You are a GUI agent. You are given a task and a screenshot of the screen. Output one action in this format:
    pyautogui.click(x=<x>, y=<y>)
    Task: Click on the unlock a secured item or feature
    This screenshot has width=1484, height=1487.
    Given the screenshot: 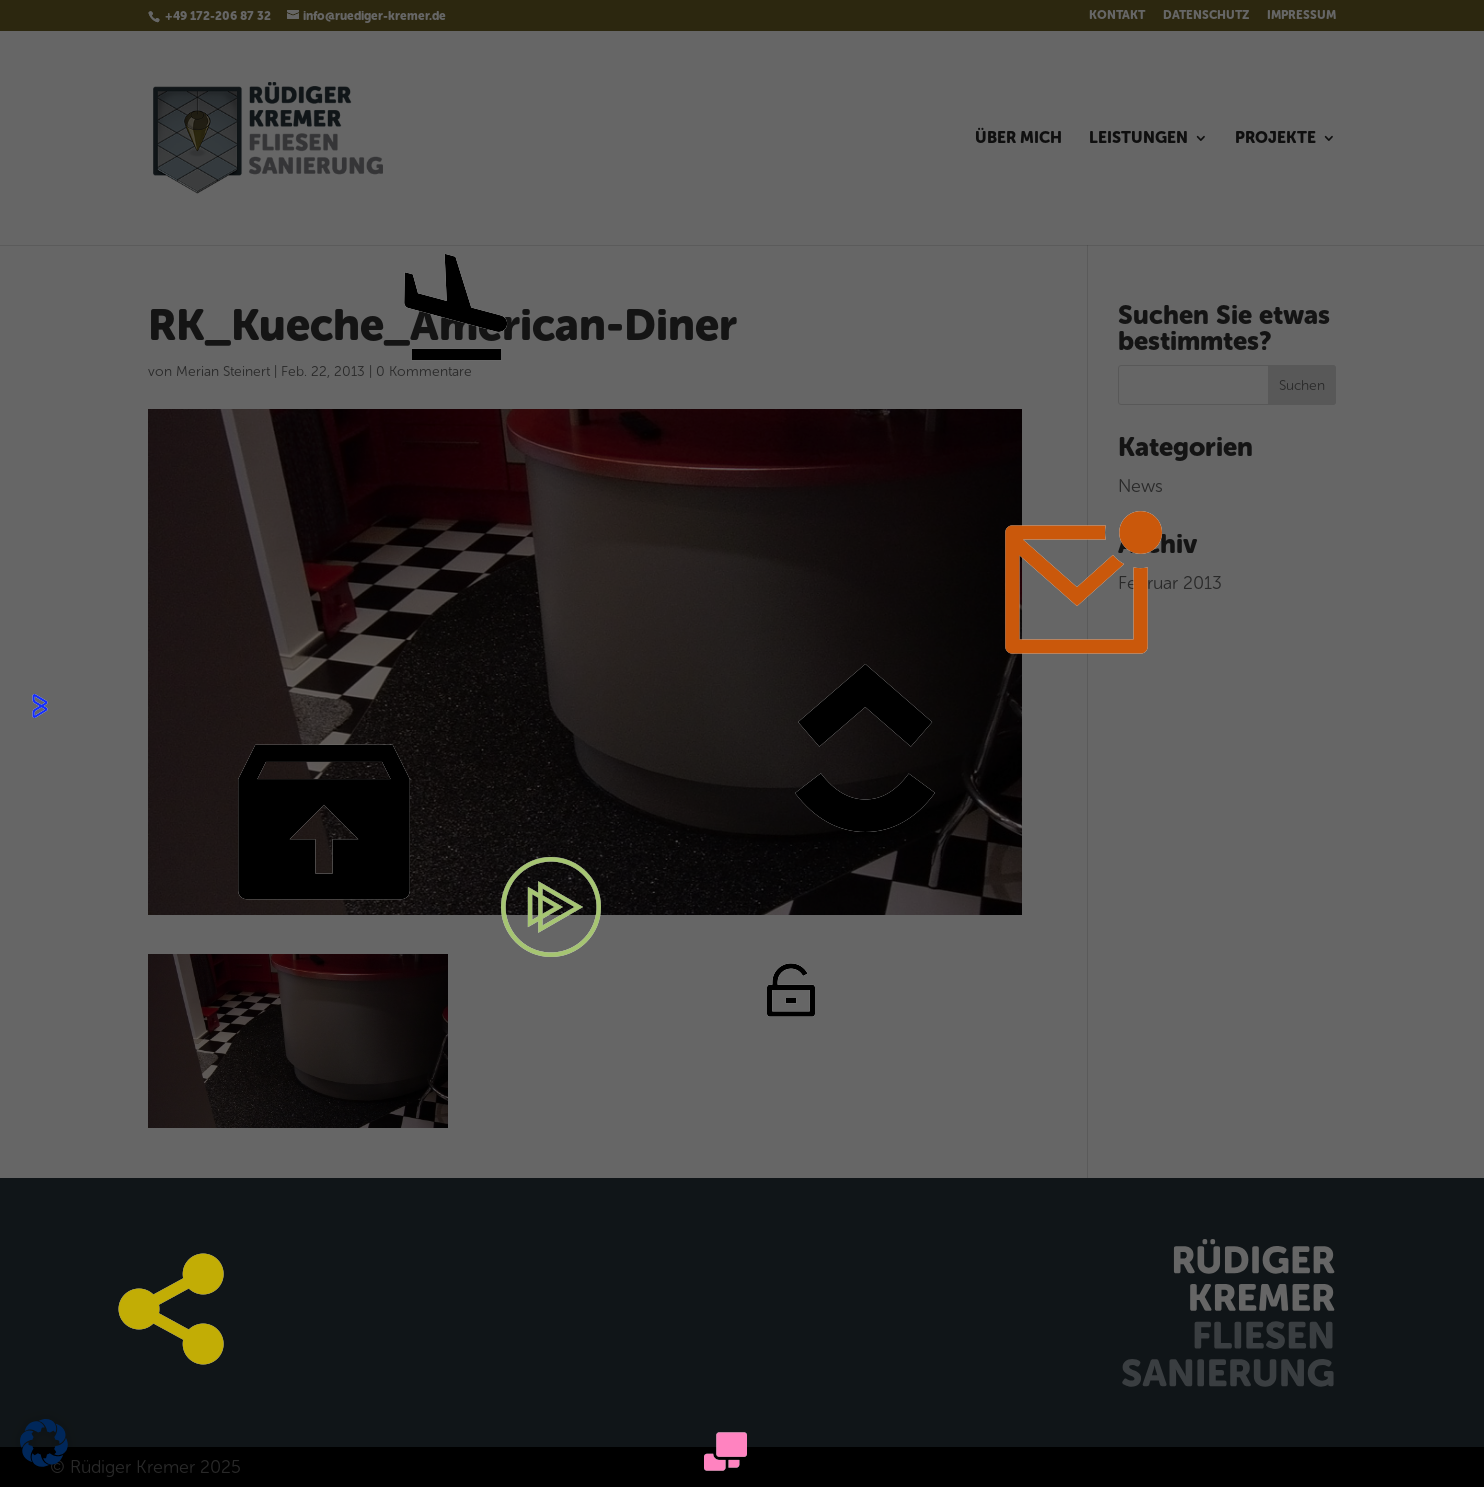 What is the action you would take?
    pyautogui.click(x=791, y=990)
    